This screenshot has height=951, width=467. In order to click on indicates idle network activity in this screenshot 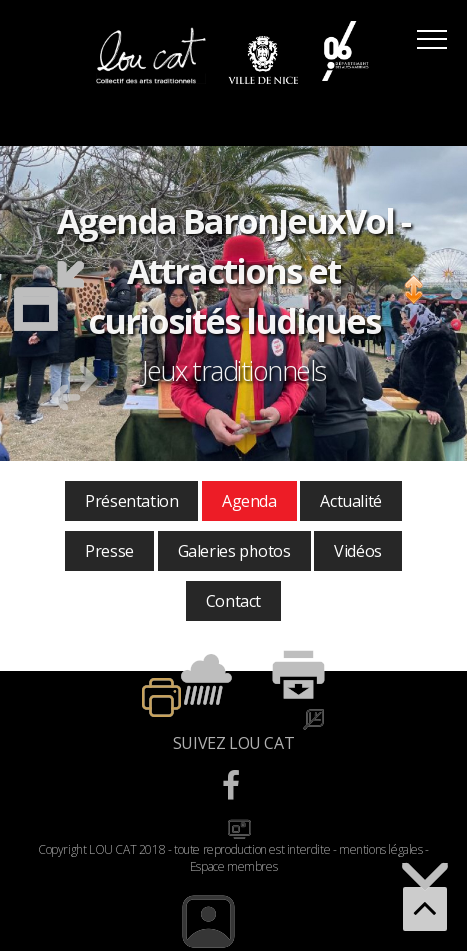, I will do `click(74, 388)`.